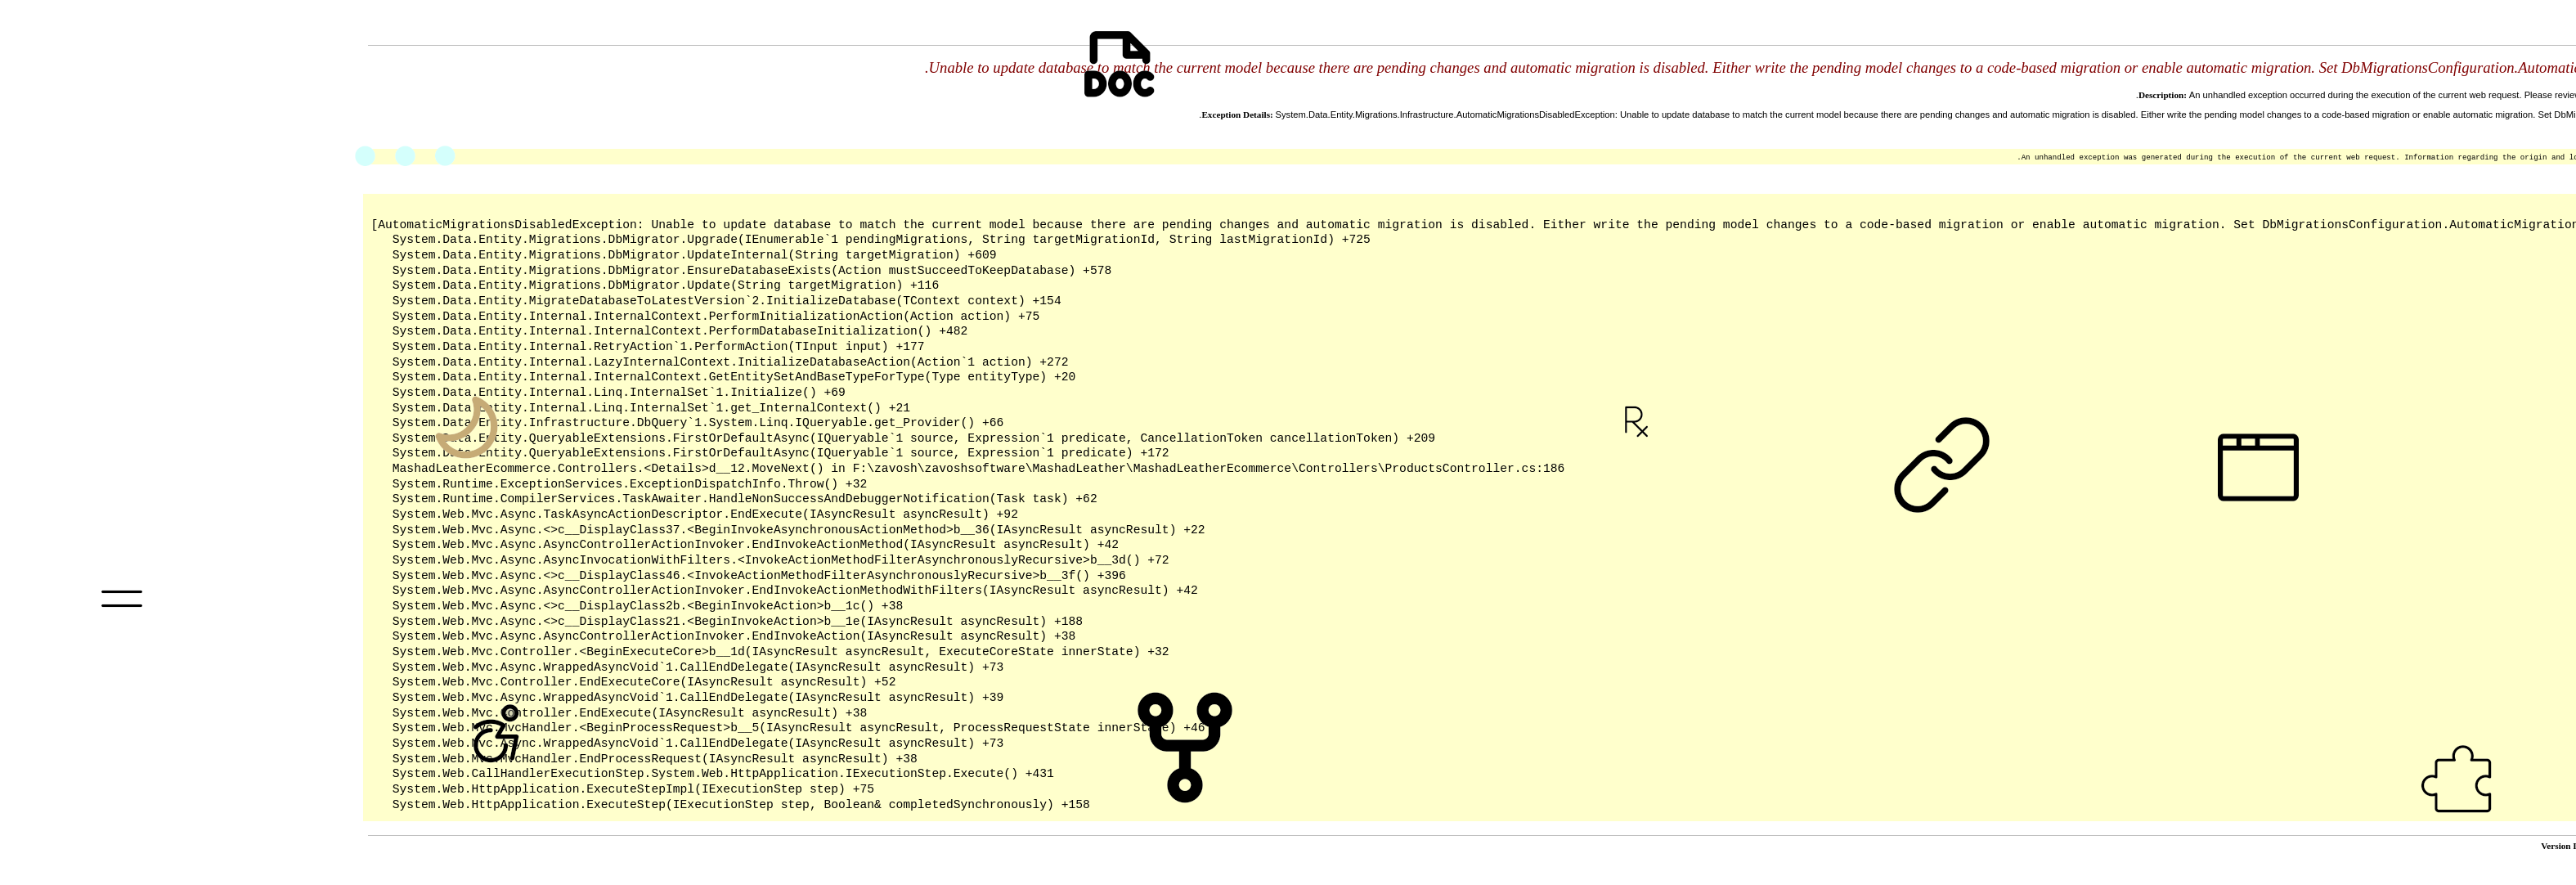  What do you see at coordinates (1120, 66) in the screenshot?
I see `open or view a document file` at bounding box center [1120, 66].